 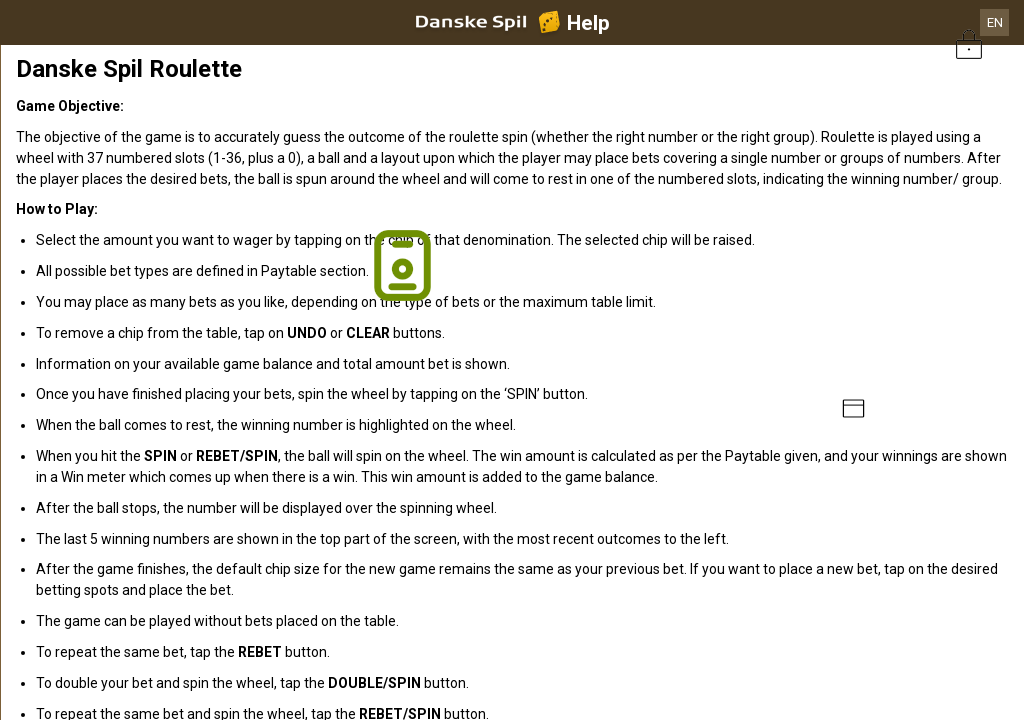 I want to click on open web browser, so click(x=853, y=408).